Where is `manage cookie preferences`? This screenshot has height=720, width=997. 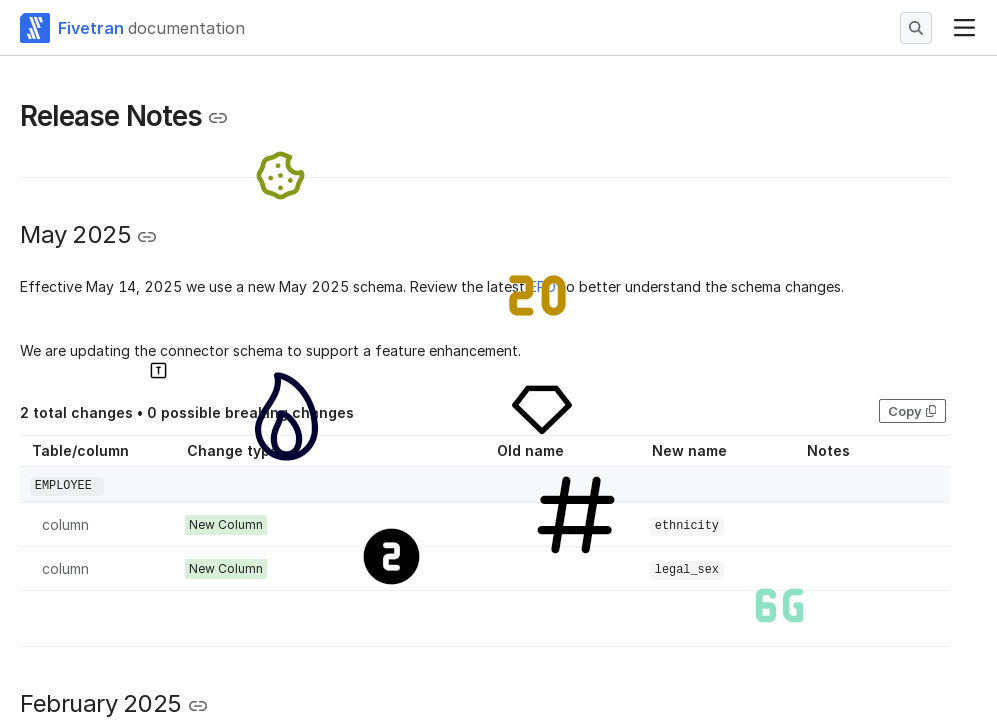
manage cookie preferences is located at coordinates (280, 175).